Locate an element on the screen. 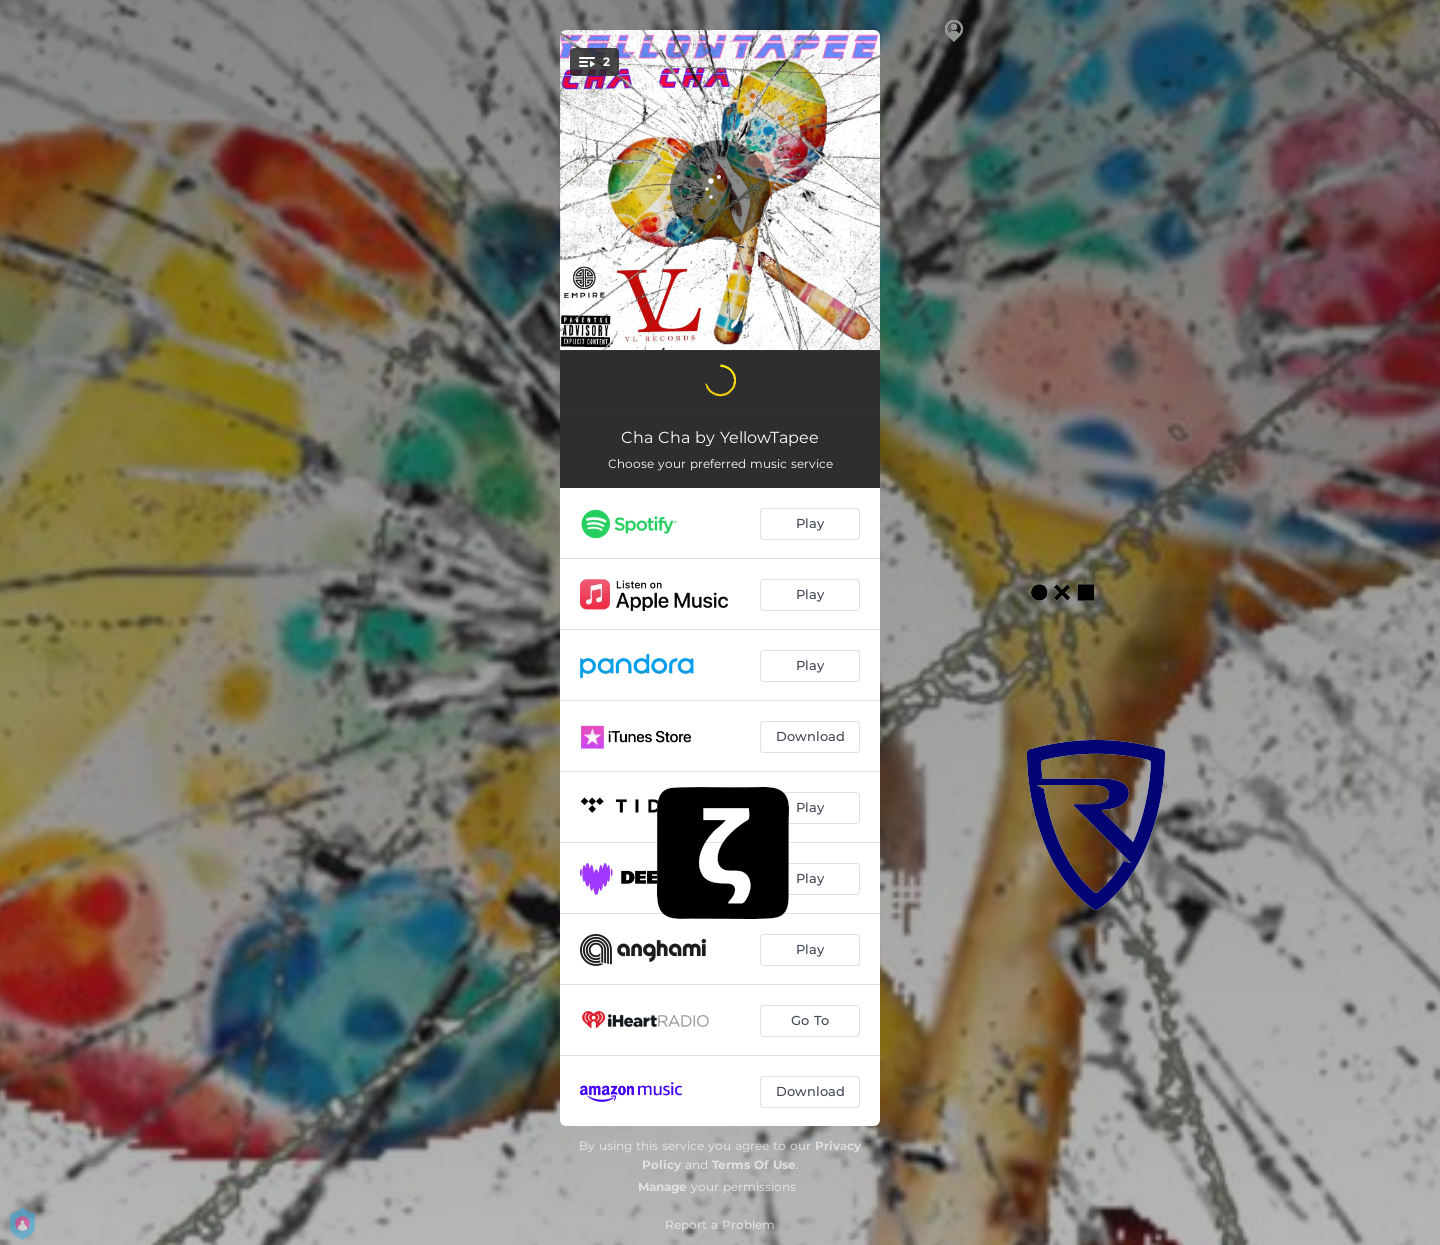 The width and height of the screenshot is (1440, 1245). visit the noun project website is located at coordinates (1062, 592).